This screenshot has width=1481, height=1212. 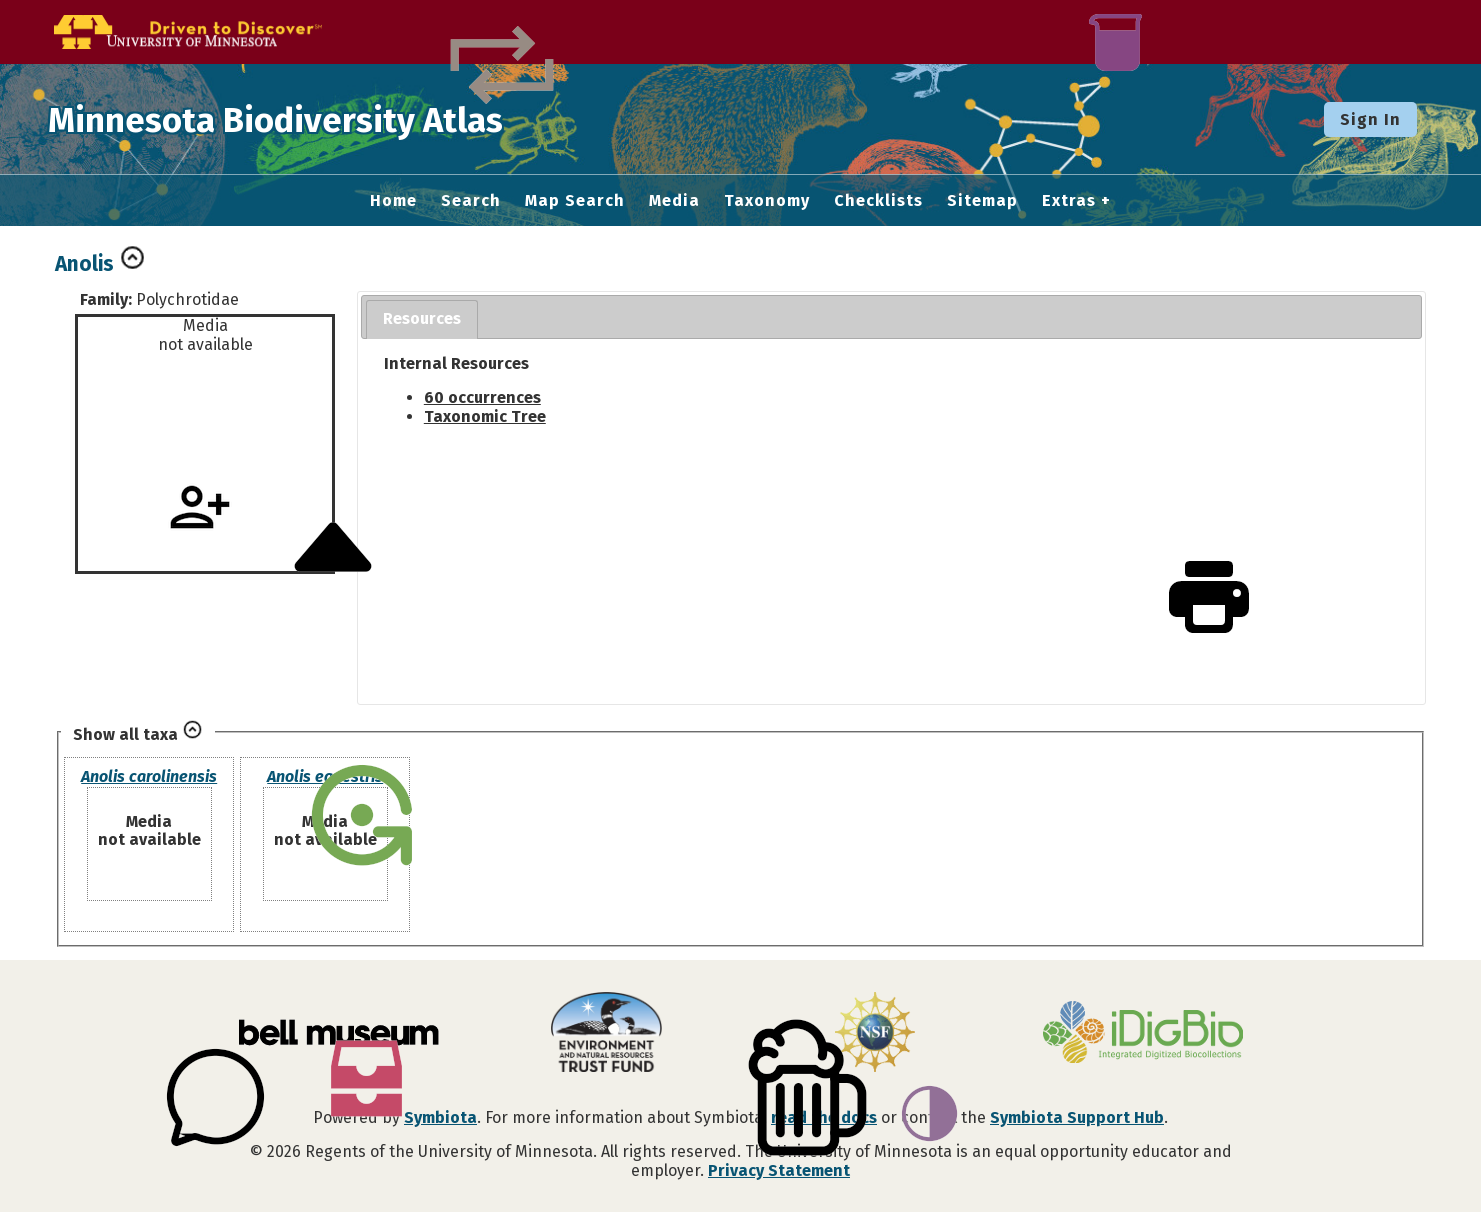 I want to click on rotate or refresh content, so click(x=362, y=815).